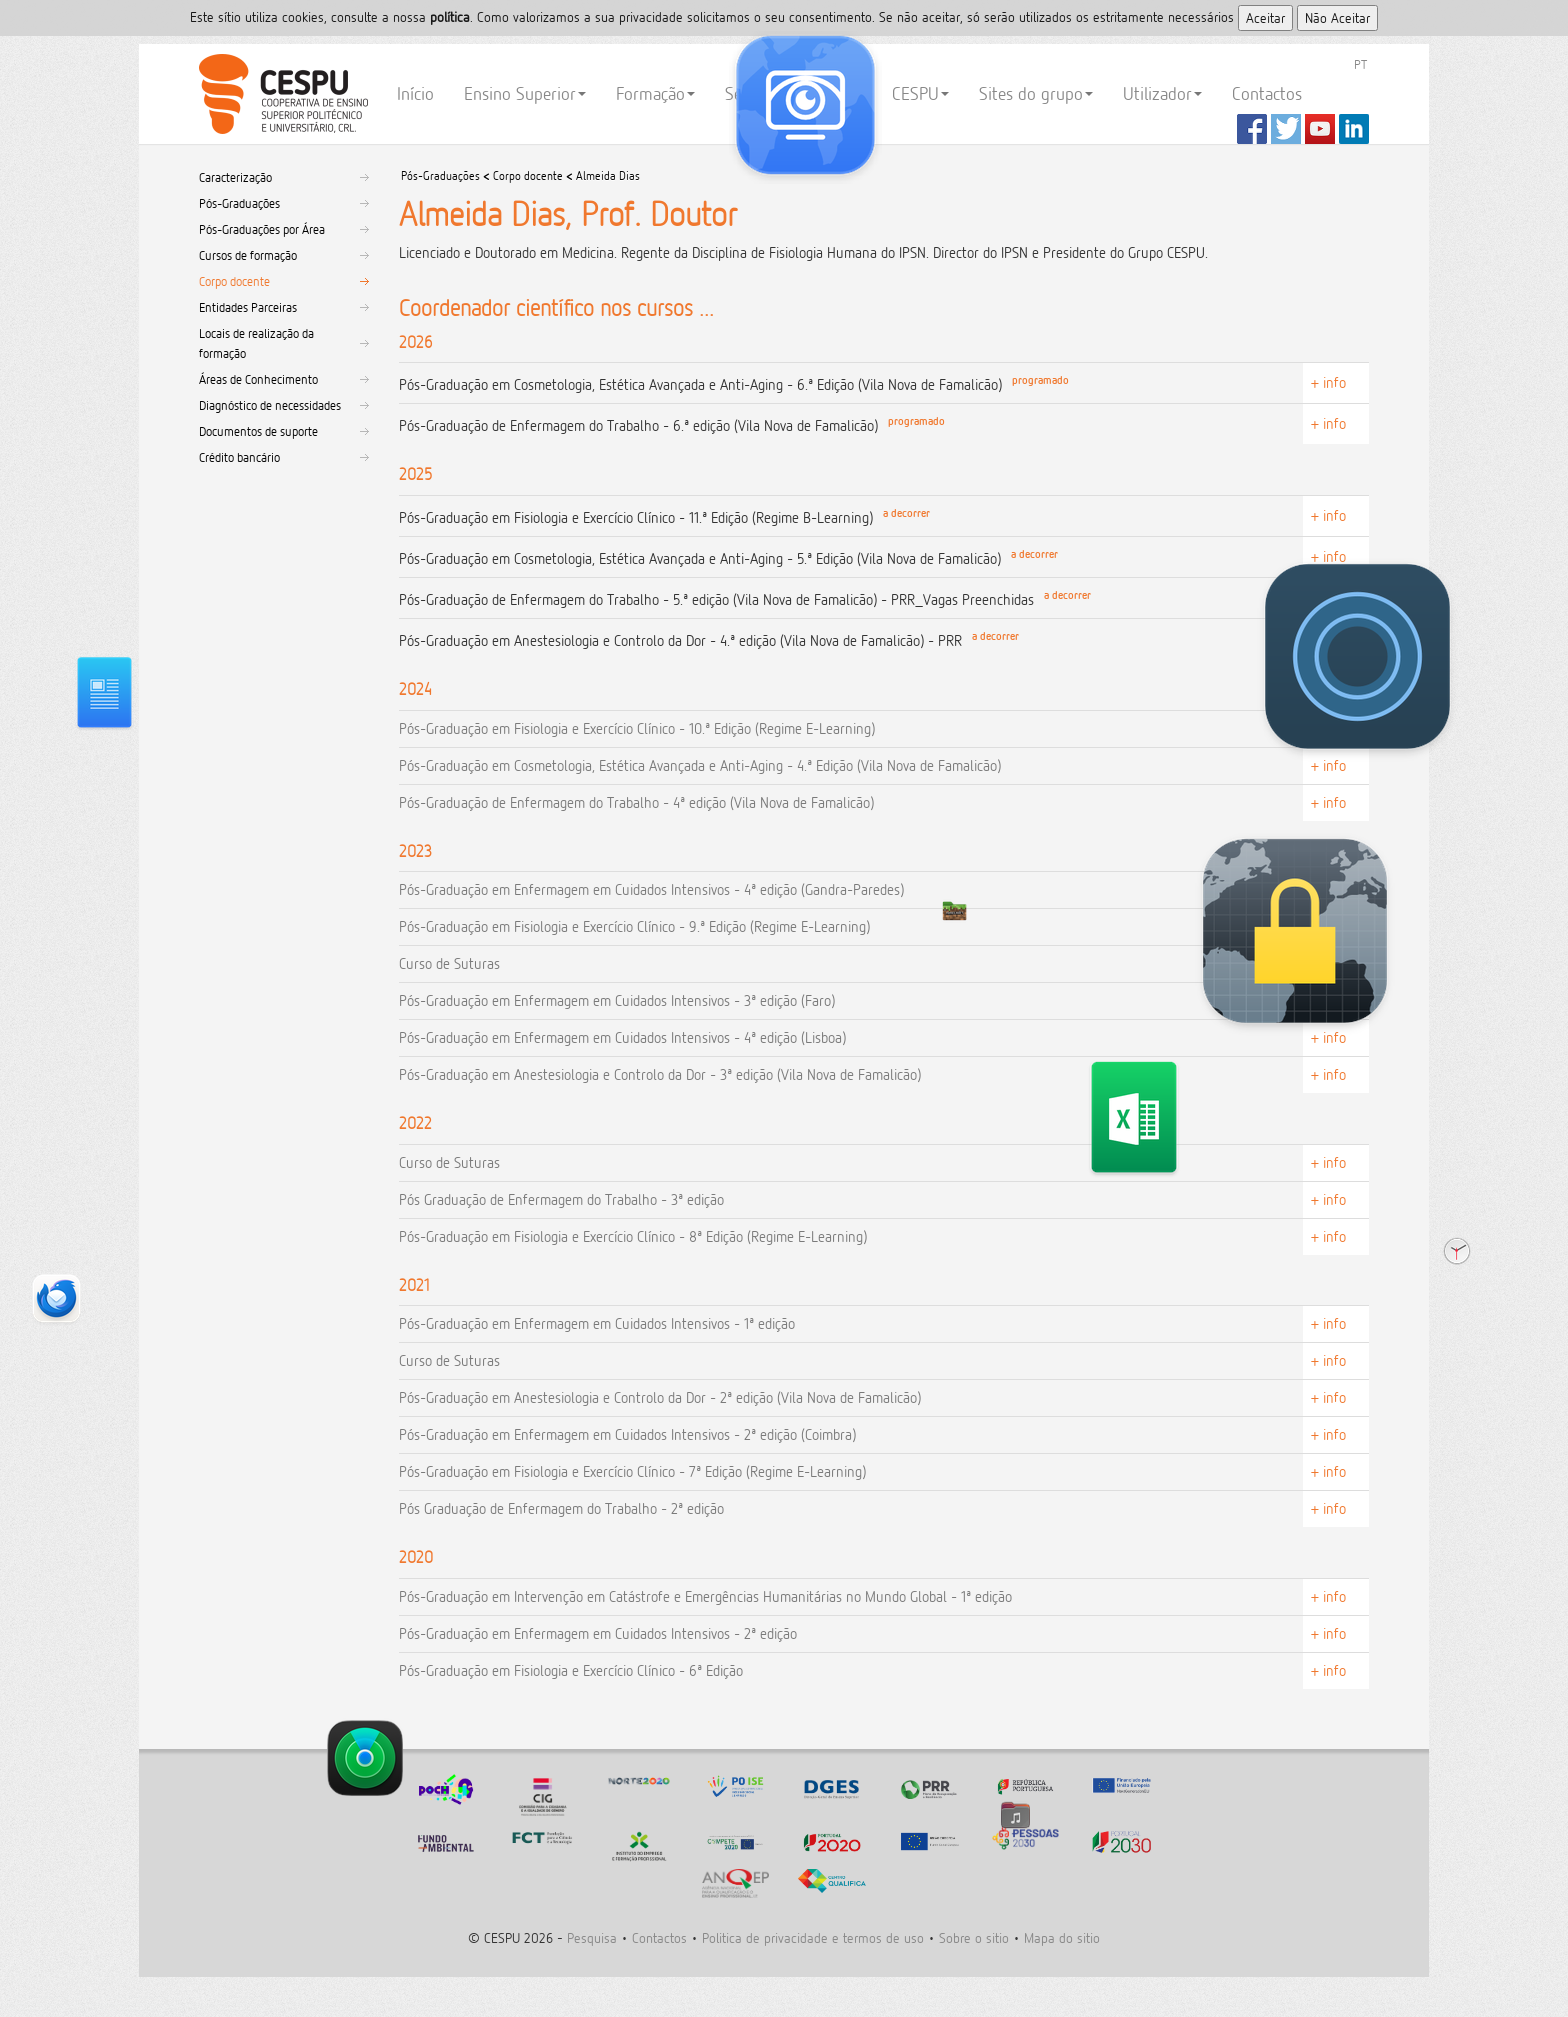 This screenshot has width=1568, height=2017. I want to click on open thunderbird email client, so click(56, 1298).